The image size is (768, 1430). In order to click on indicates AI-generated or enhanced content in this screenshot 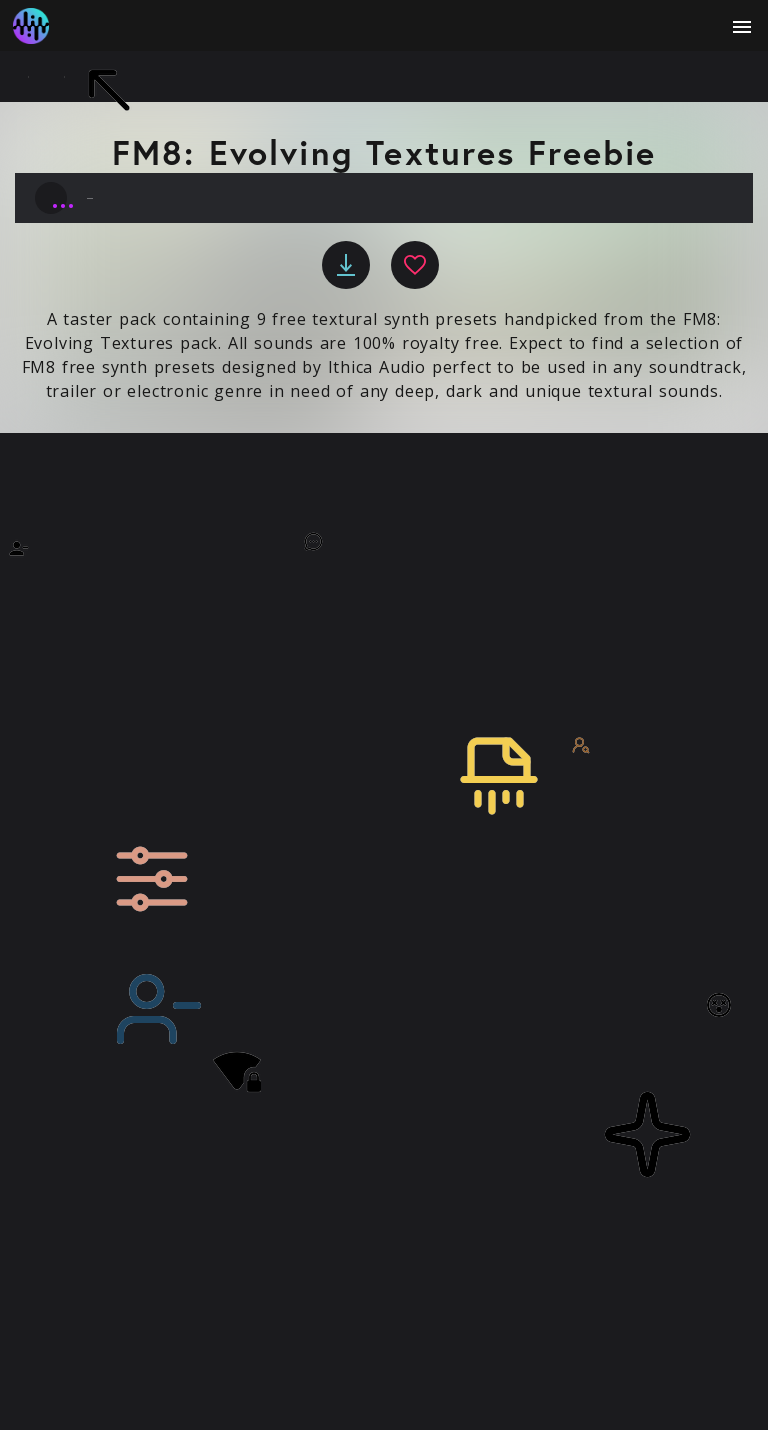, I will do `click(647, 1134)`.